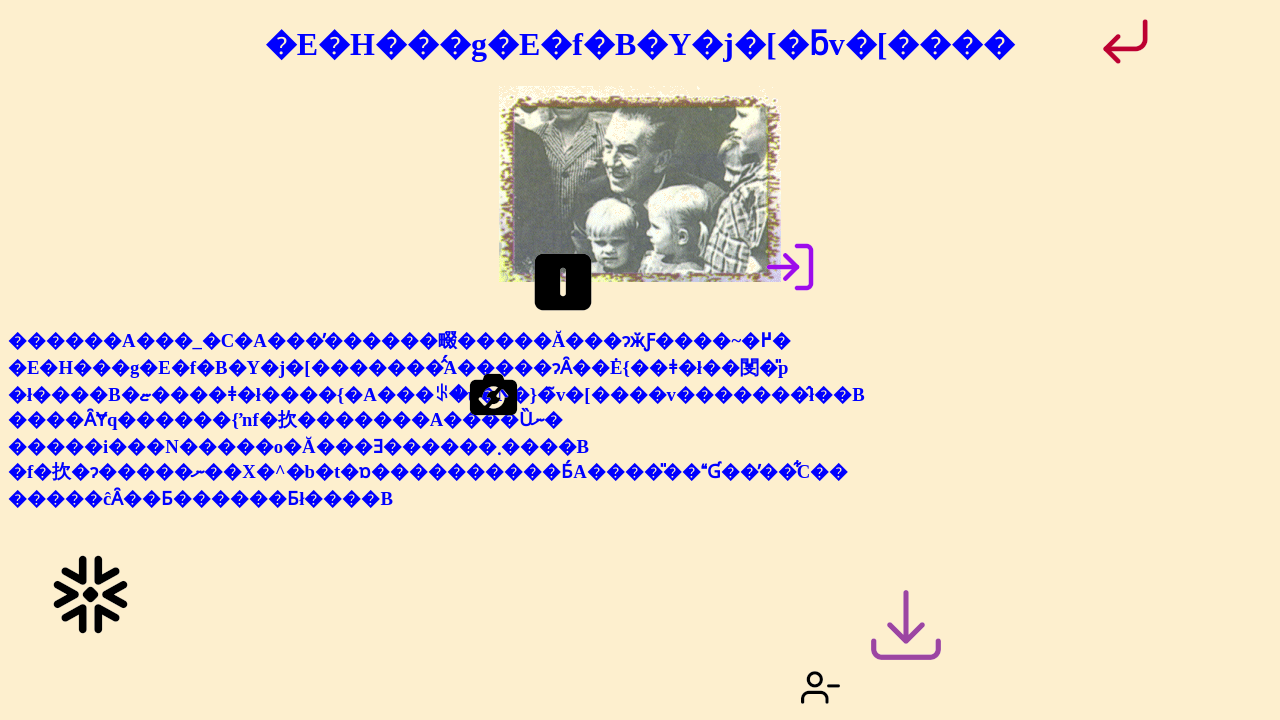 This screenshot has height=720, width=1280. I want to click on remove a user or contact, so click(820, 687).